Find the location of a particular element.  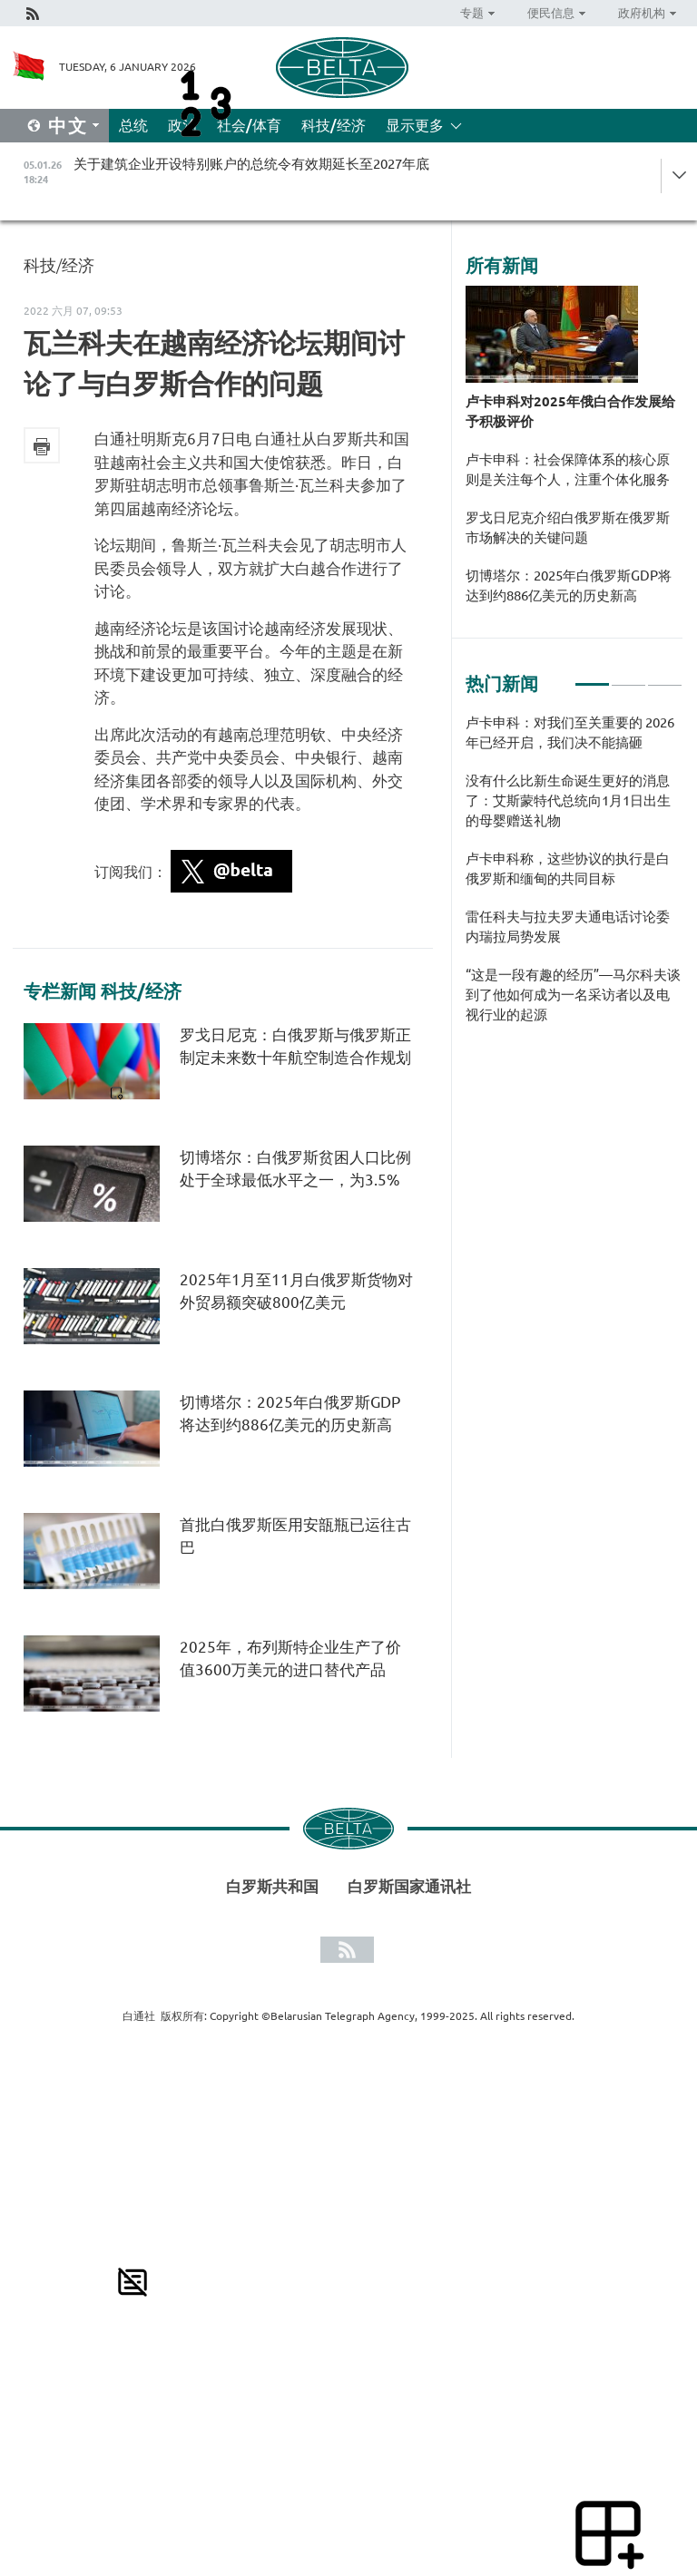

article or document unavailable is located at coordinates (133, 2282).